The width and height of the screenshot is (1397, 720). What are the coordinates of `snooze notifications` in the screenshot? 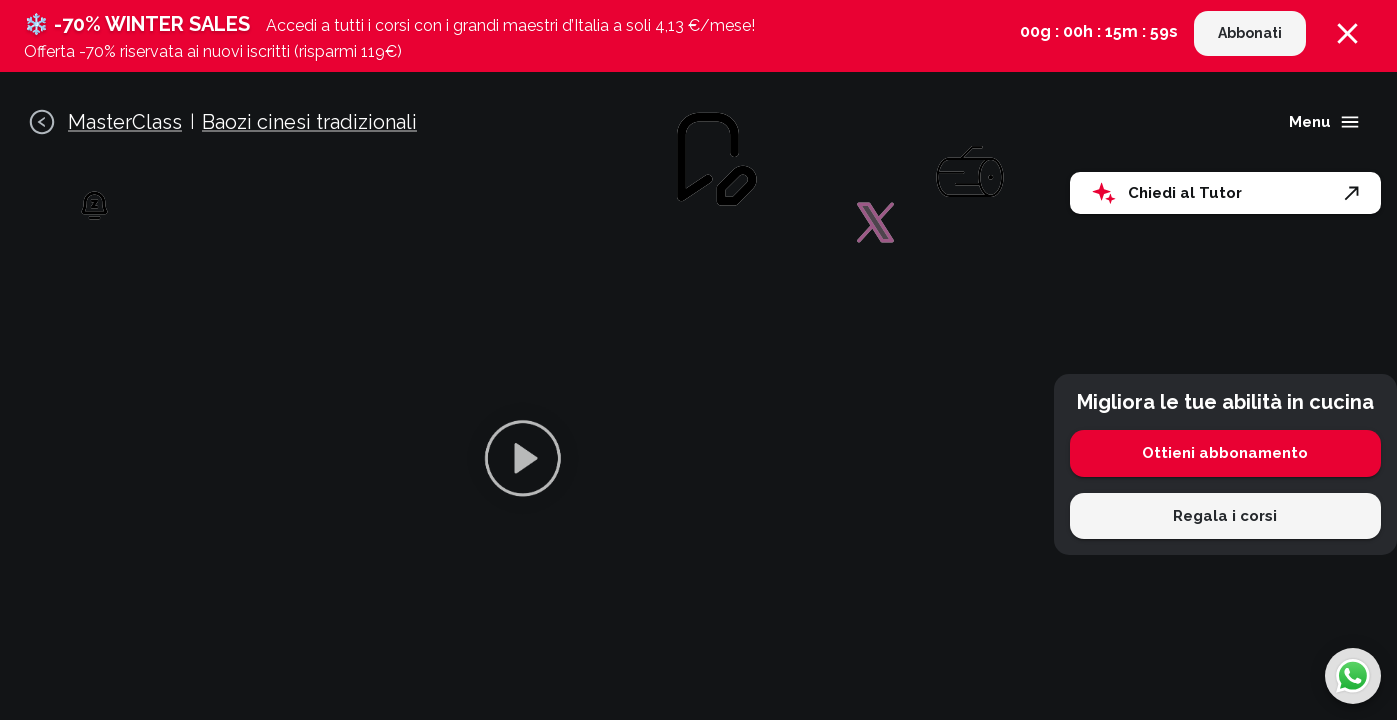 It's located at (94, 205).